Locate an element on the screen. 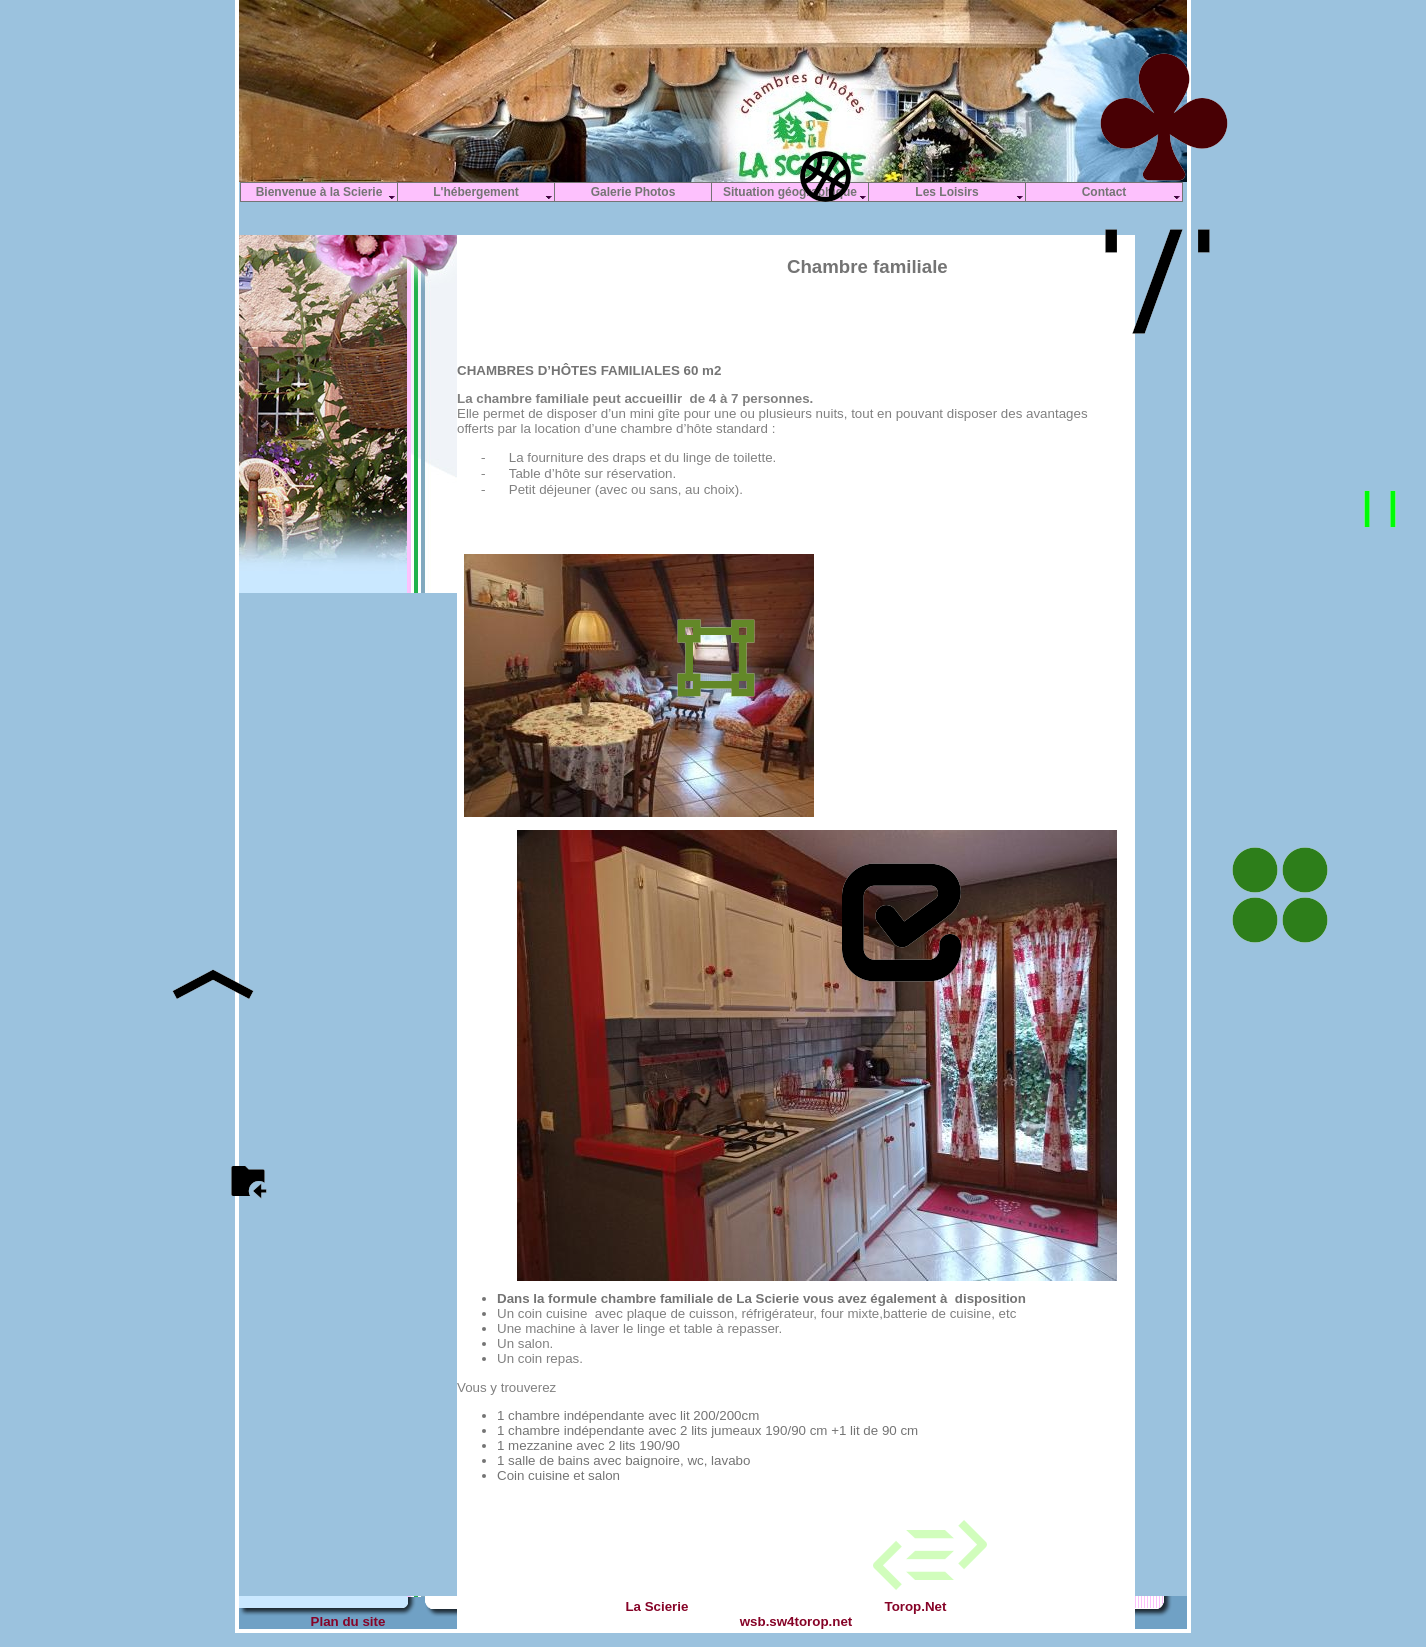 The height and width of the screenshot is (1647, 1426). purescript programming language logo is located at coordinates (930, 1555).